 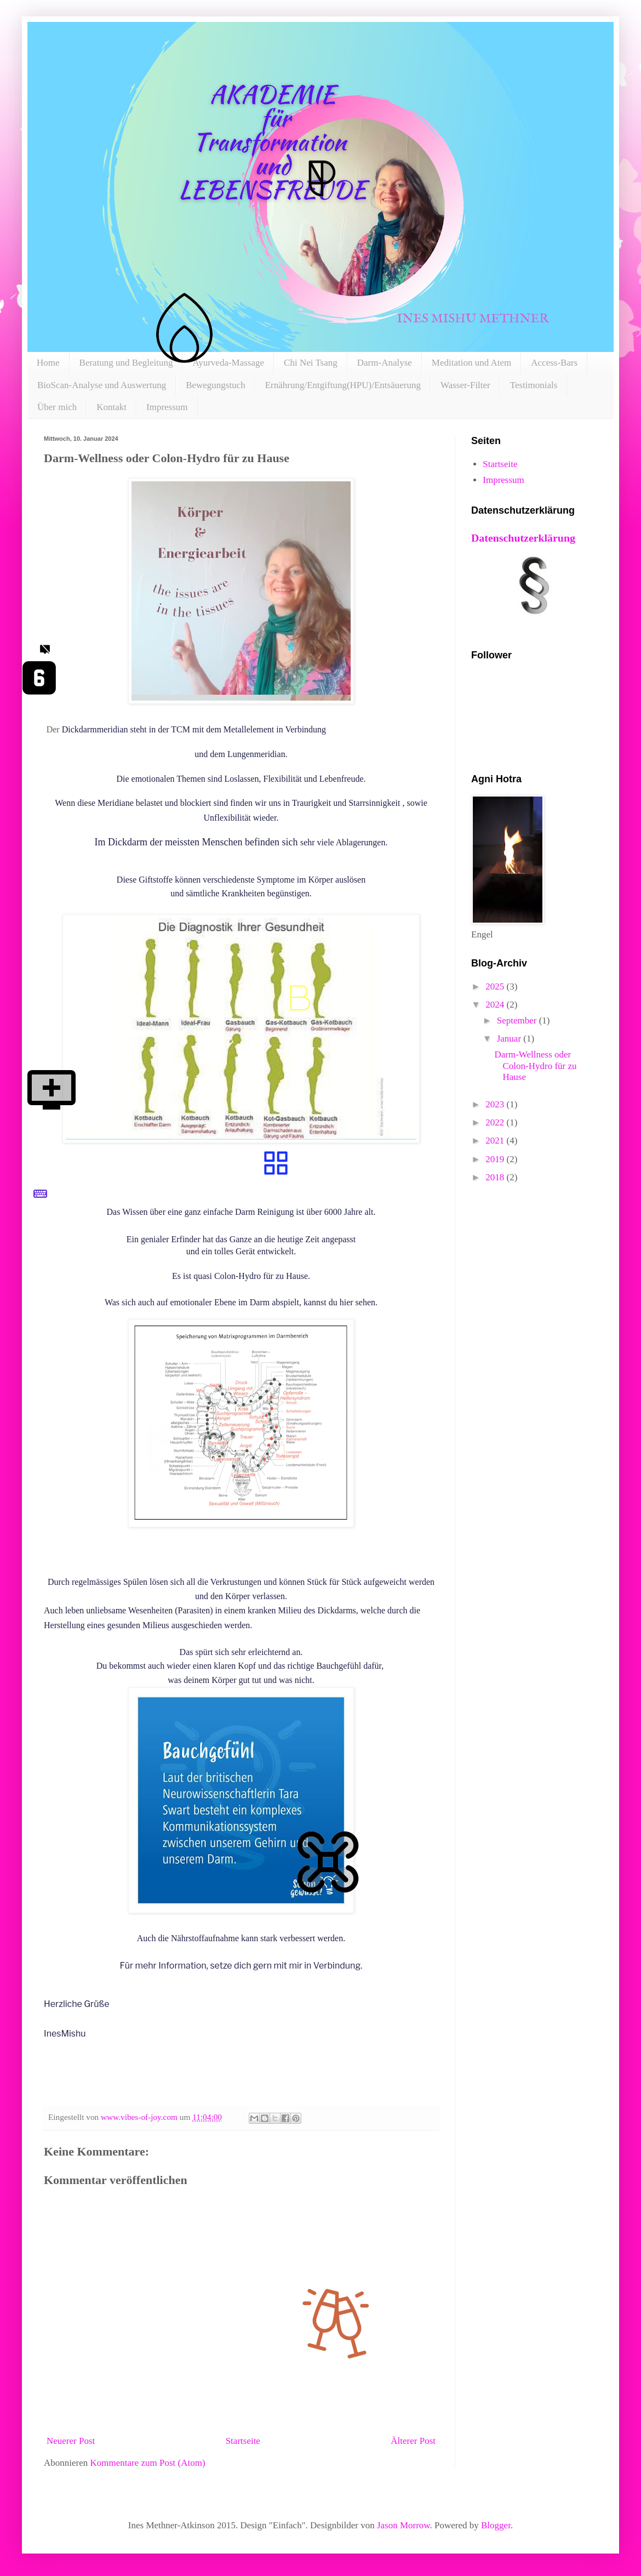 What do you see at coordinates (337, 2323) in the screenshot?
I see `celebrate a milestone or achievement` at bounding box center [337, 2323].